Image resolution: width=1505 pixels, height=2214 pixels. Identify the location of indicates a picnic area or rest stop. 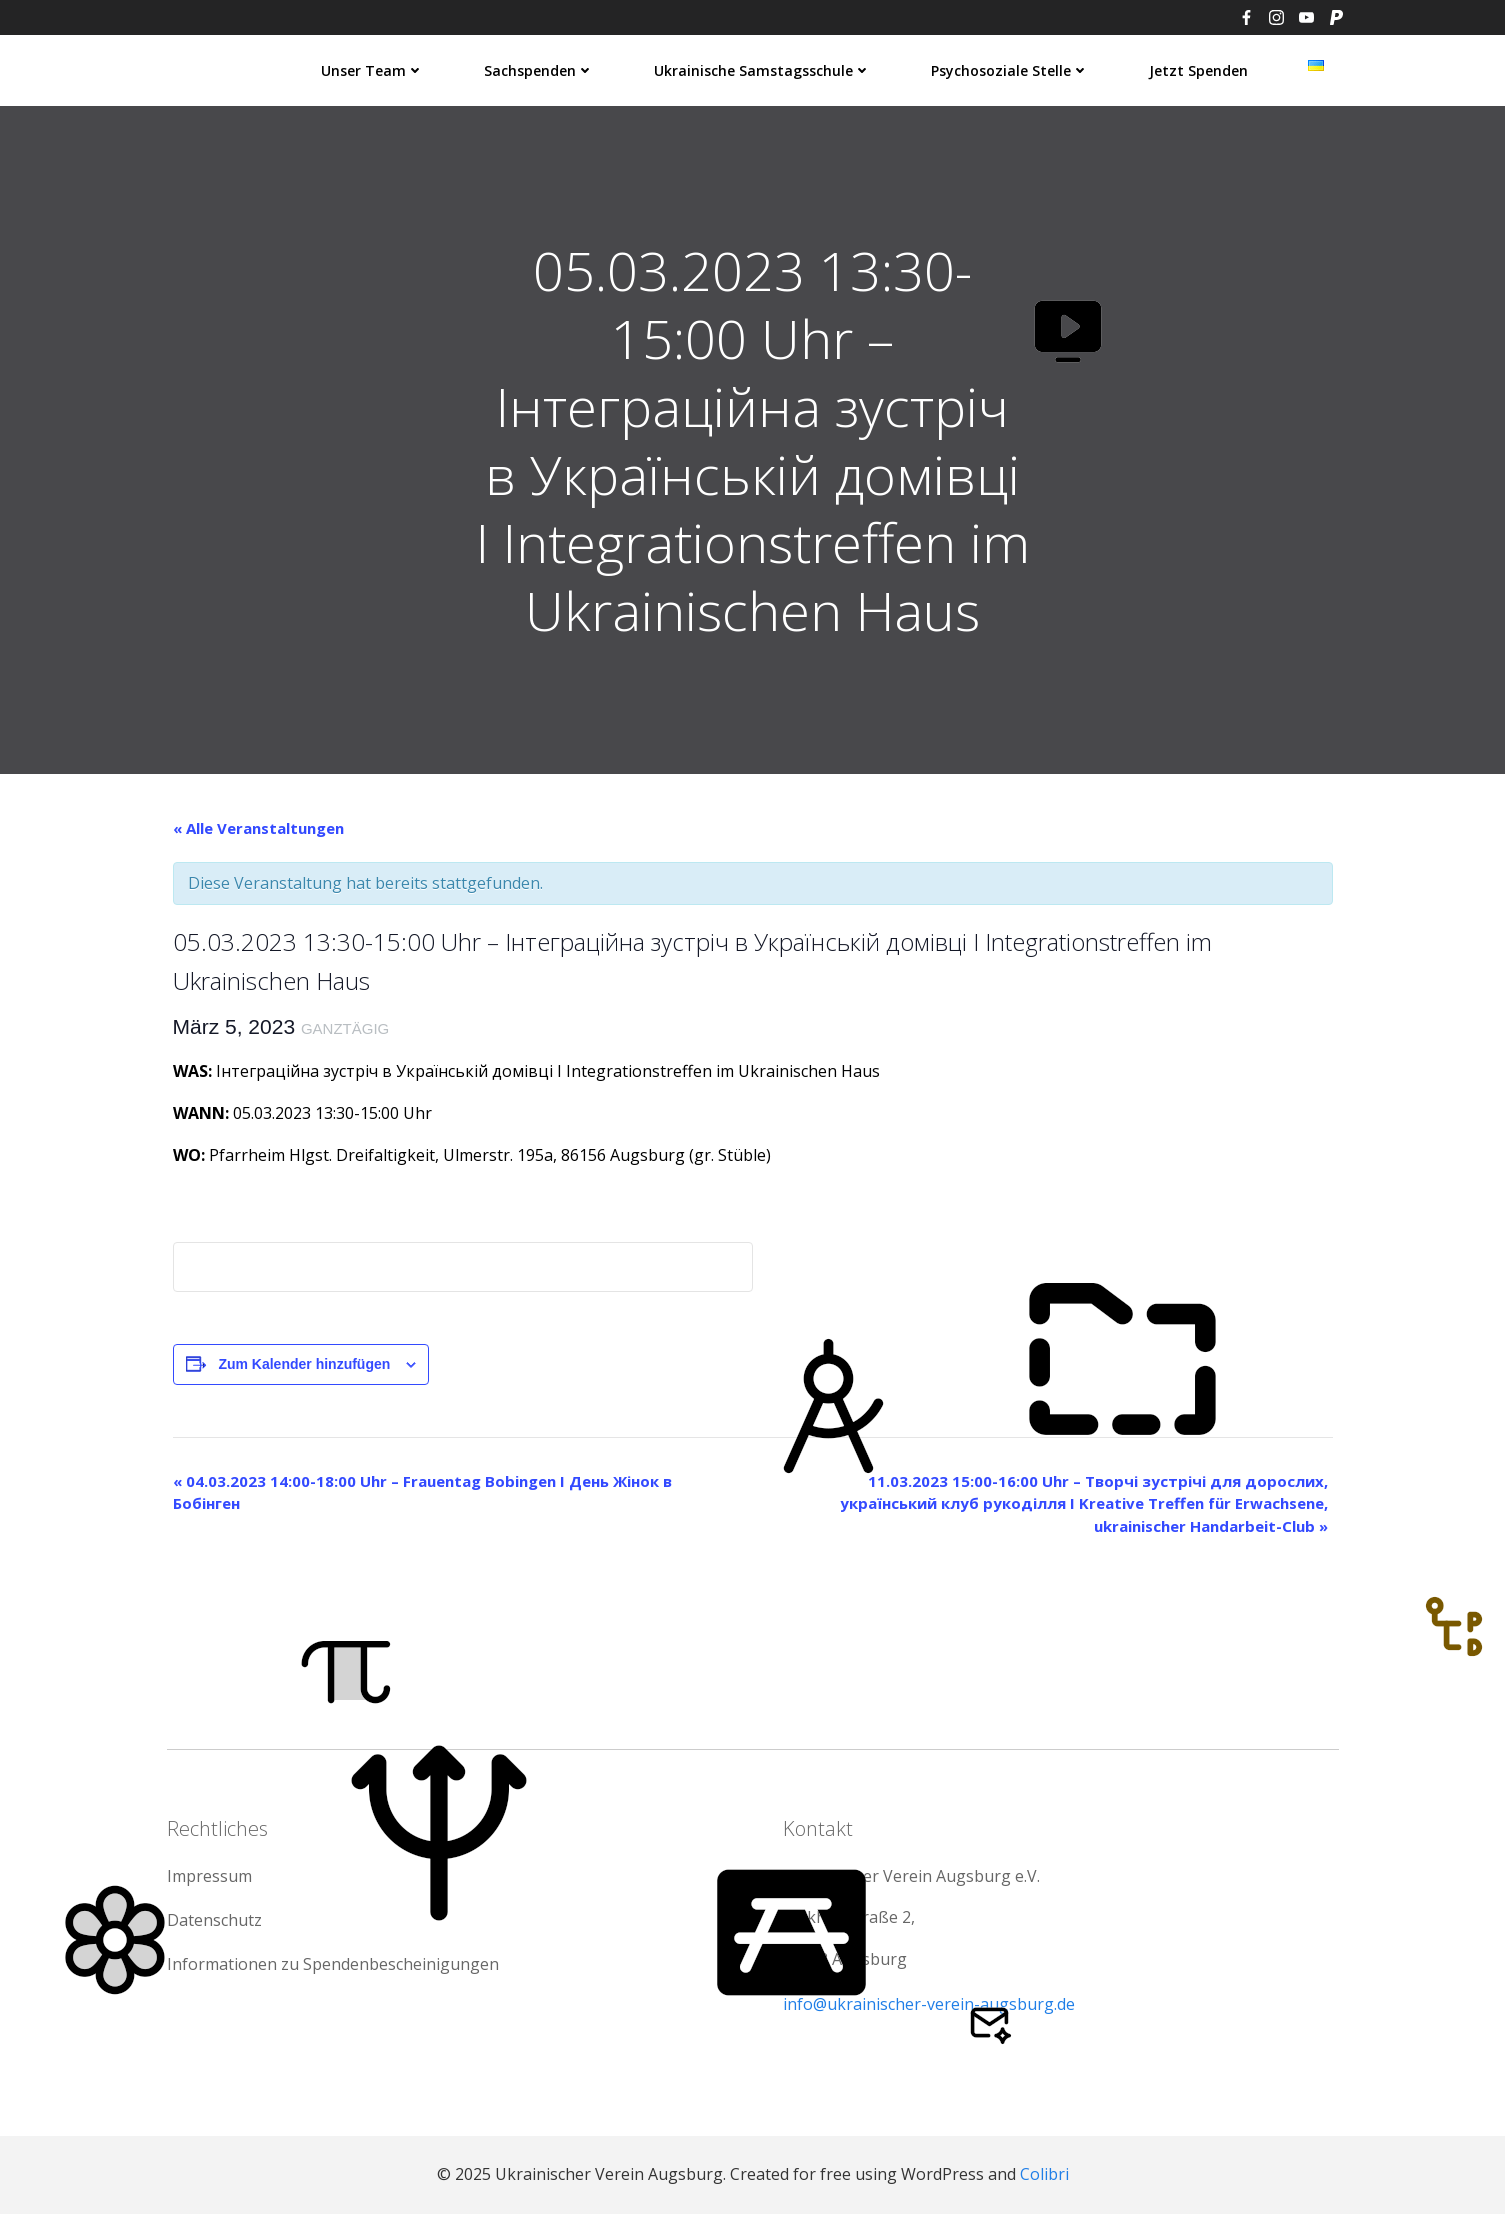
(791, 1932).